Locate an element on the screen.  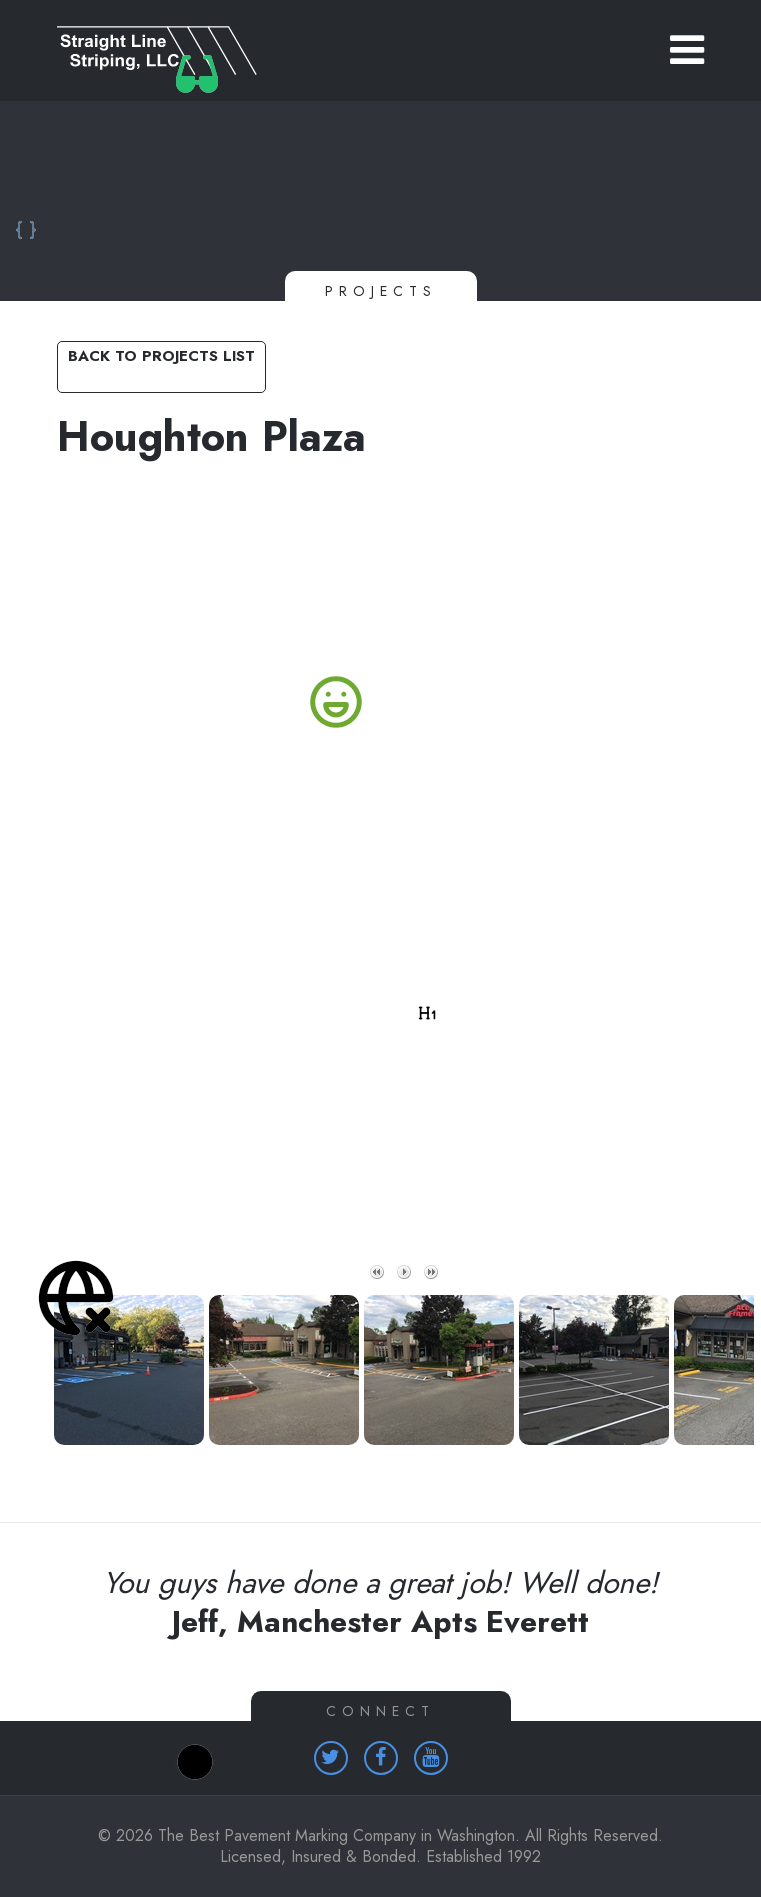
enable reading mode is located at coordinates (197, 74).